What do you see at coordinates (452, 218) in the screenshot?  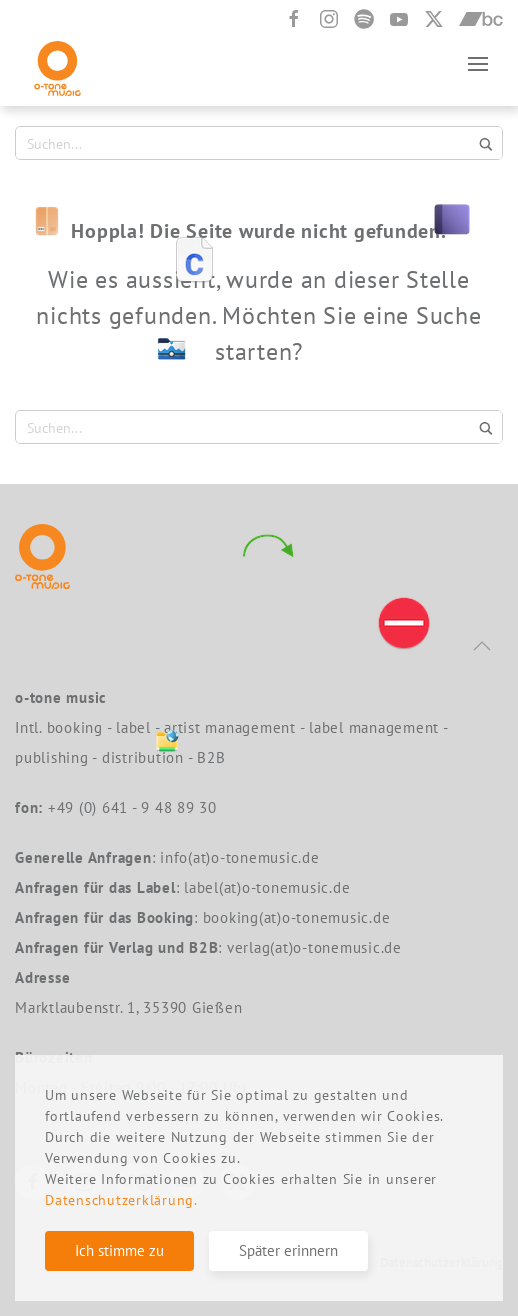 I see `access desktop folder` at bounding box center [452, 218].